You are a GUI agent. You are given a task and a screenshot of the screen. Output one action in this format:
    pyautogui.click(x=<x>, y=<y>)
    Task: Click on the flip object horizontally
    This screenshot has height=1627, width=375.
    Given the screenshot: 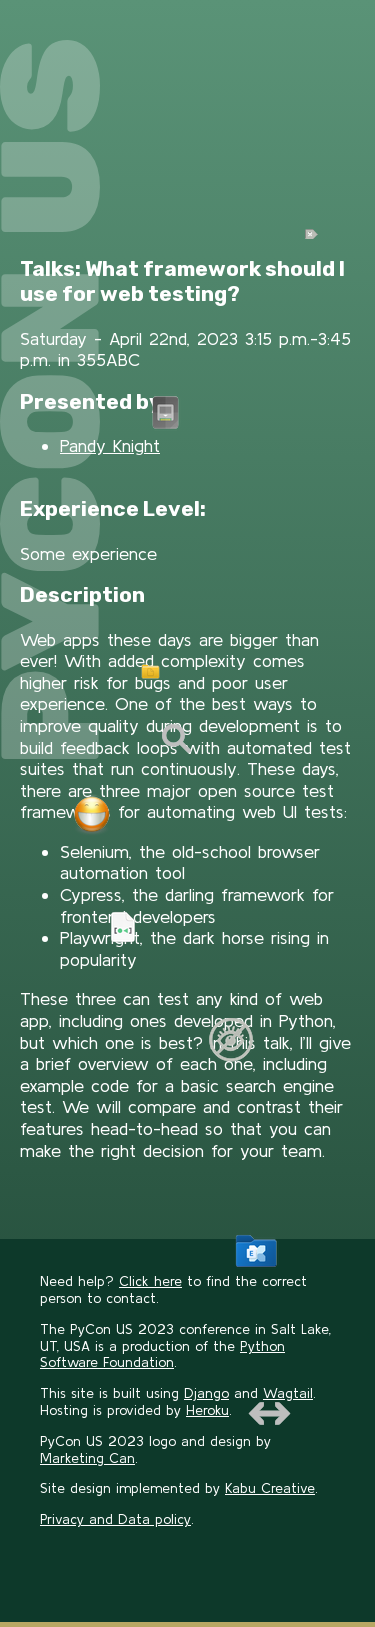 What is the action you would take?
    pyautogui.click(x=269, y=1413)
    